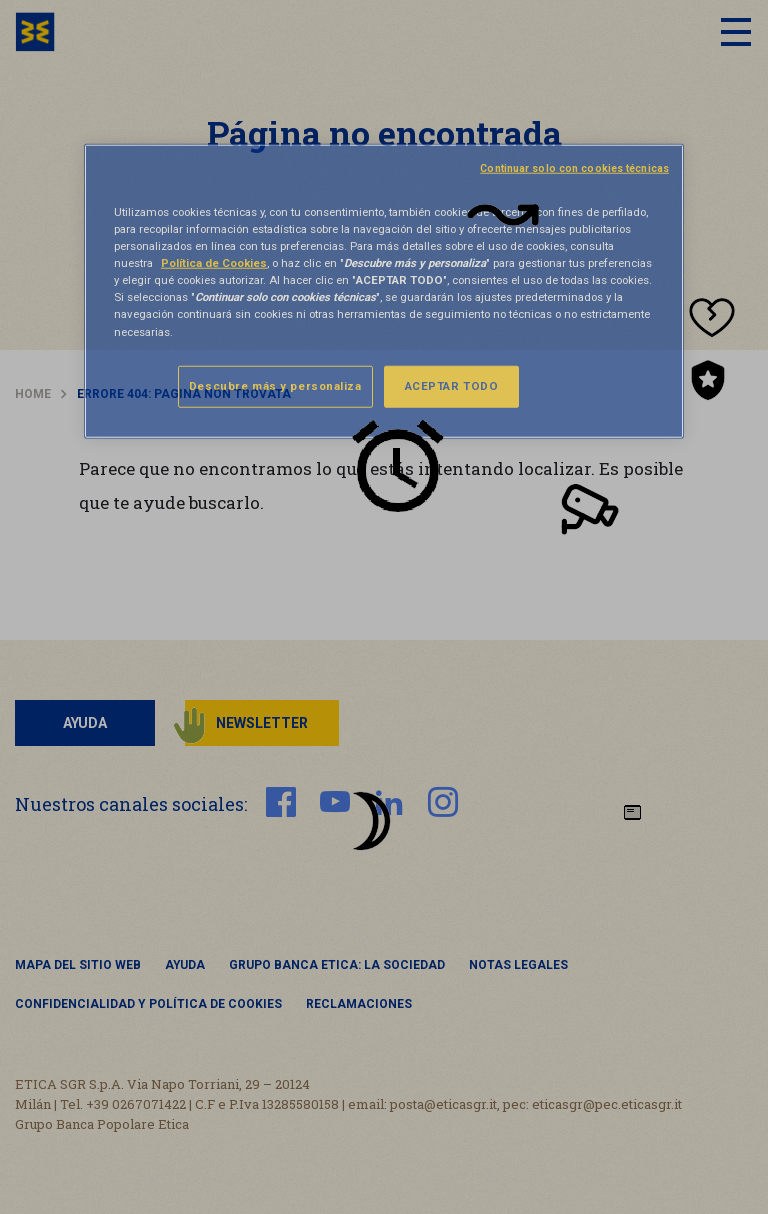  What do you see at coordinates (503, 215) in the screenshot?
I see `indicates an upward trend or growth` at bounding box center [503, 215].